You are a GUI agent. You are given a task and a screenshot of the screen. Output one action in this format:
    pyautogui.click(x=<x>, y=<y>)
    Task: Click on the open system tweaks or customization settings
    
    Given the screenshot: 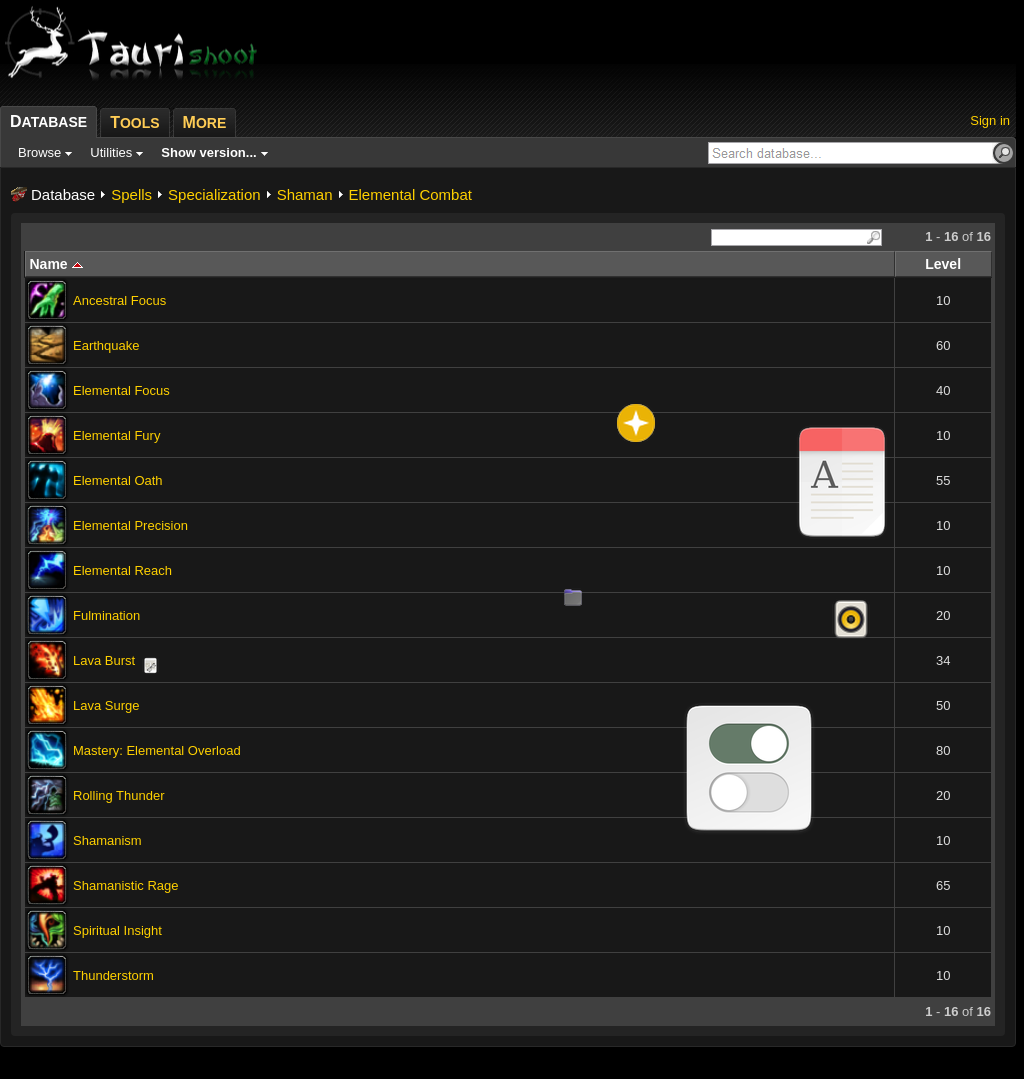 What is the action you would take?
    pyautogui.click(x=749, y=768)
    